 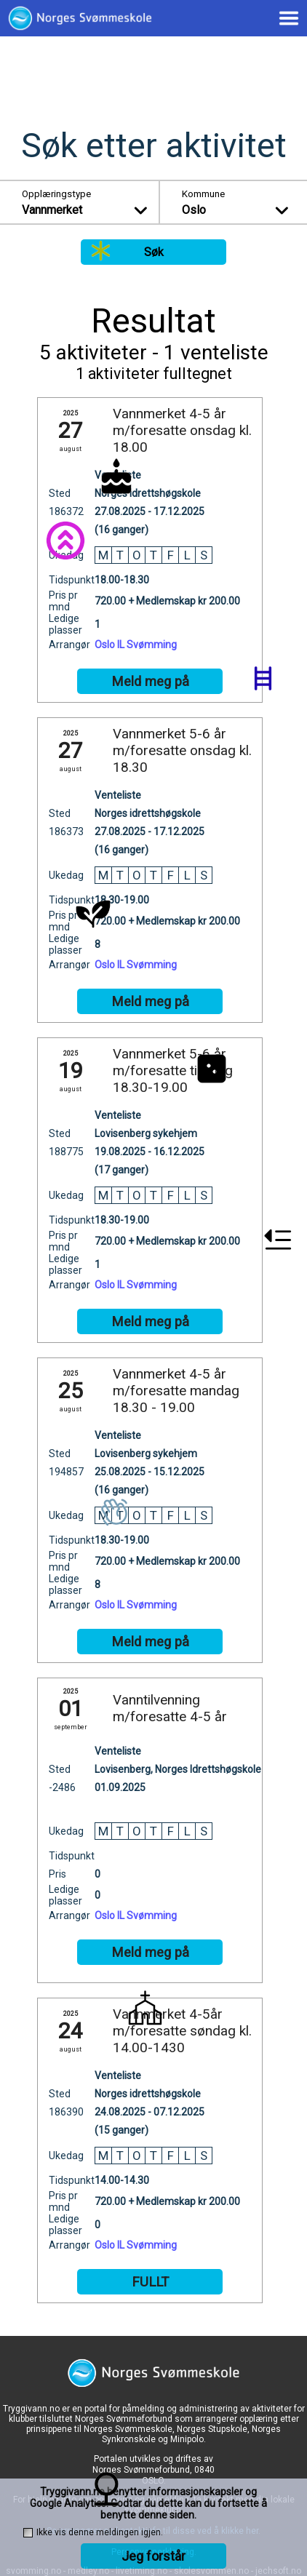 What do you see at coordinates (263, 678) in the screenshot?
I see `access step-by-step instructions or tutorials` at bounding box center [263, 678].